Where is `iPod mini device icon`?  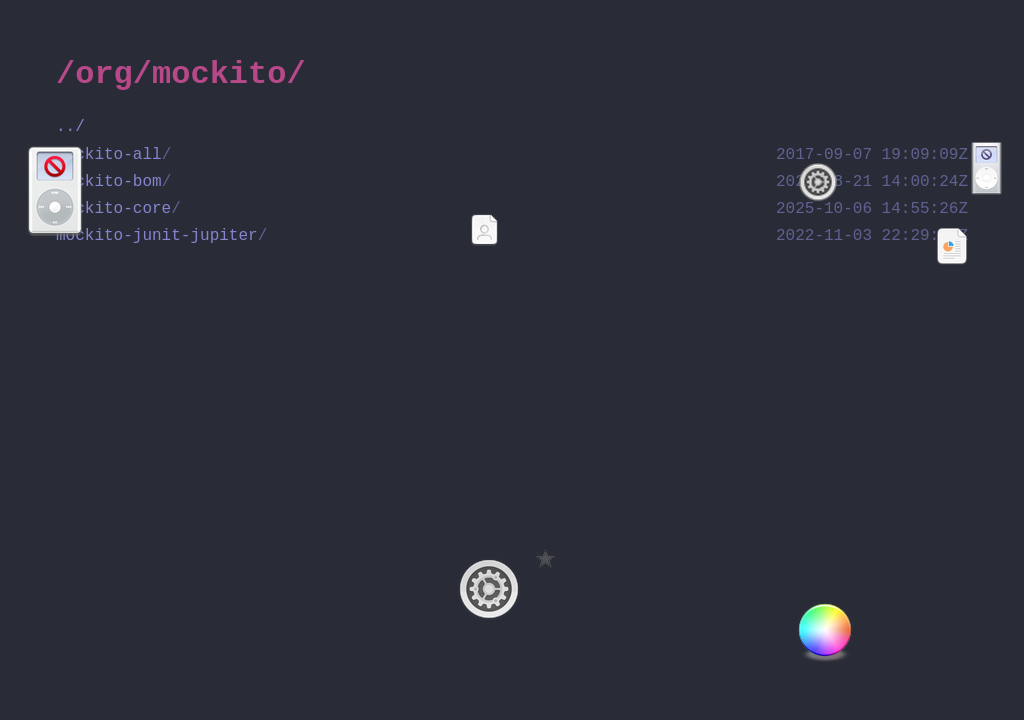
iPod mini device icon is located at coordinates (986, 168).